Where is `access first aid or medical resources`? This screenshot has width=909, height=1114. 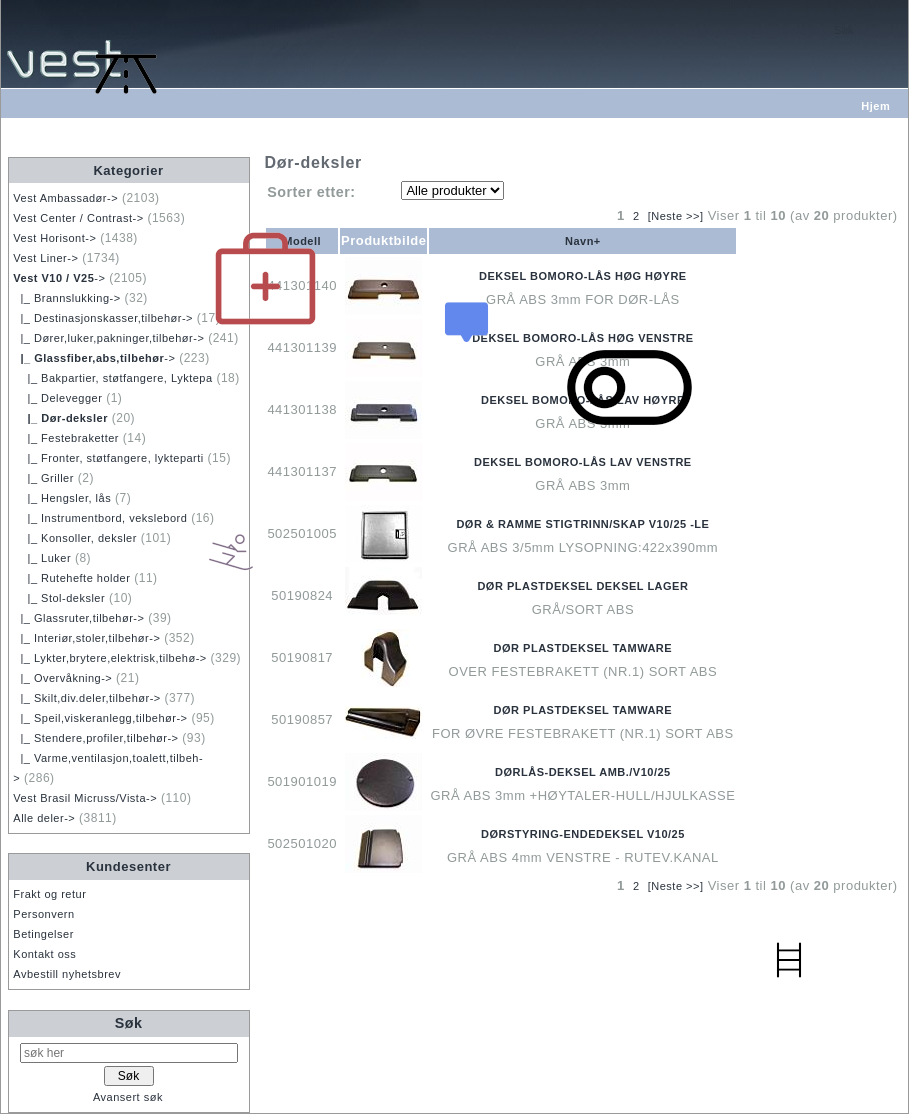 access first aid or medical resources is located at coordinates (265, 282).